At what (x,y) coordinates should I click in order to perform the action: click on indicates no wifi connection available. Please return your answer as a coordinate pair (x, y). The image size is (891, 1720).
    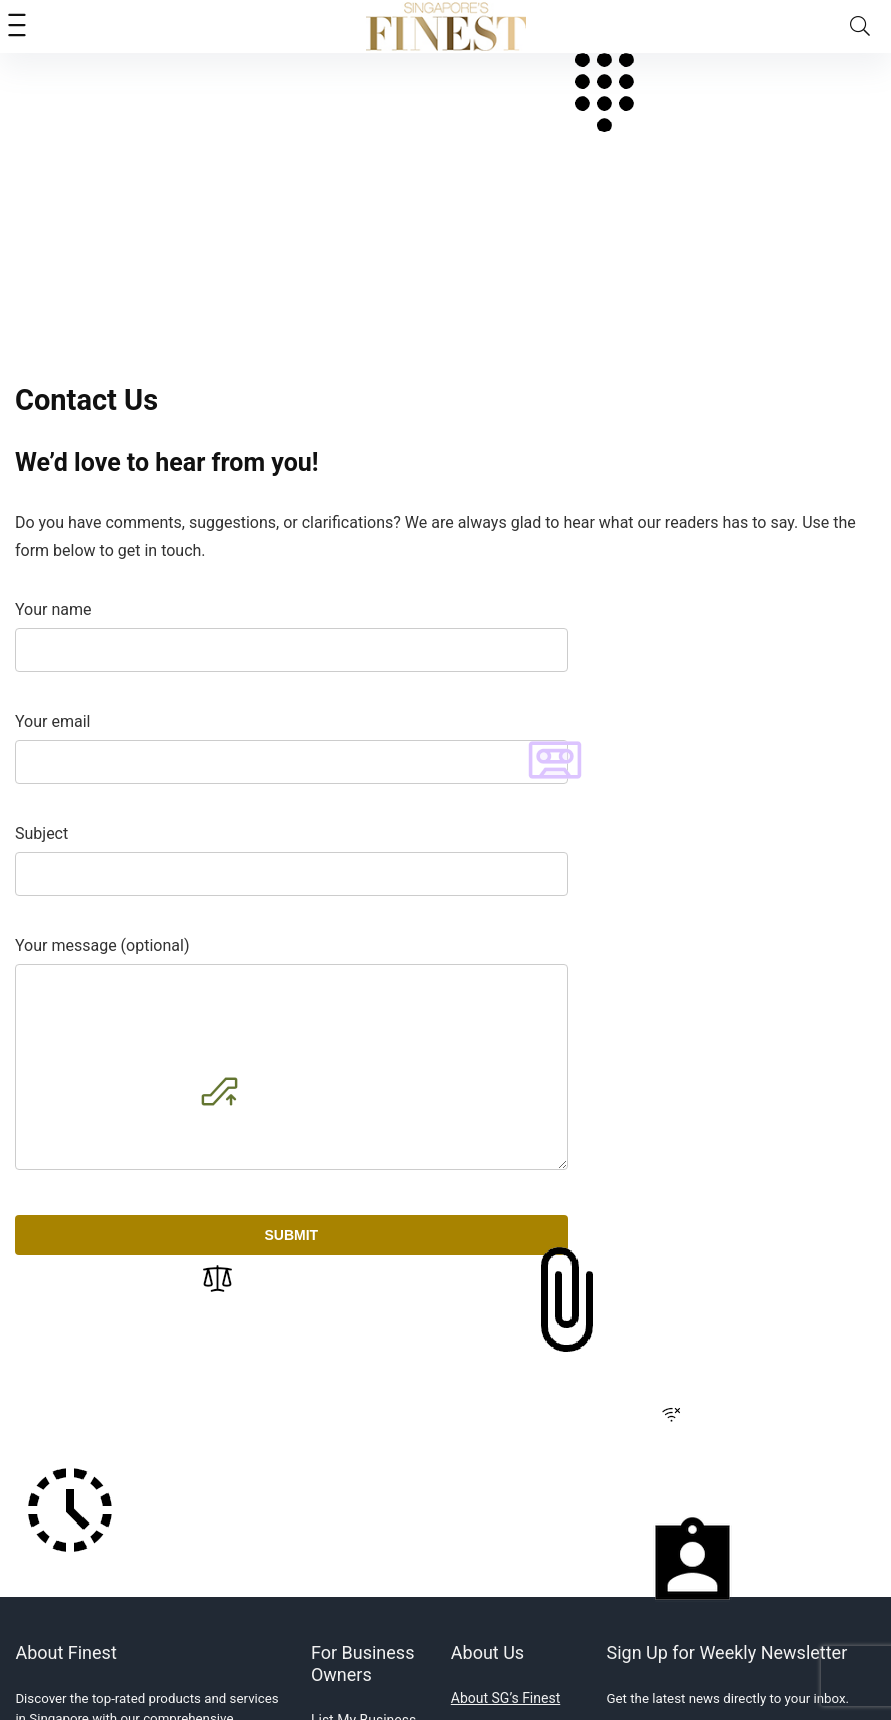
    Looking at the image, I should click on (671, 1414).